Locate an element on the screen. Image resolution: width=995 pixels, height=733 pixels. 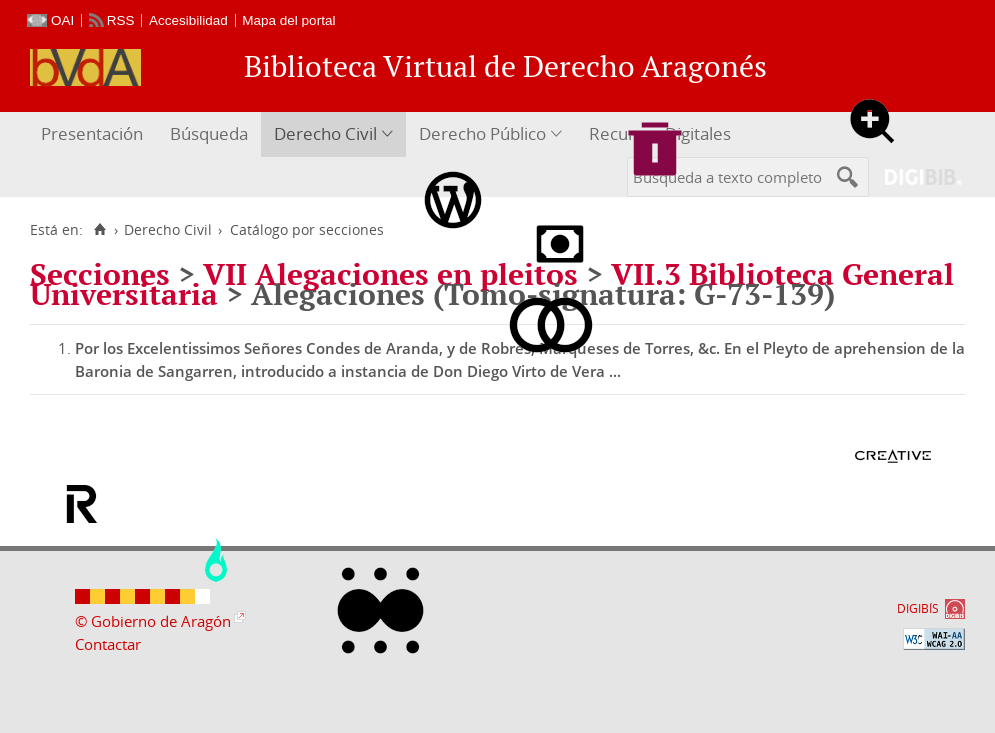
pay with mastercard is located at coordinates (551, 325).